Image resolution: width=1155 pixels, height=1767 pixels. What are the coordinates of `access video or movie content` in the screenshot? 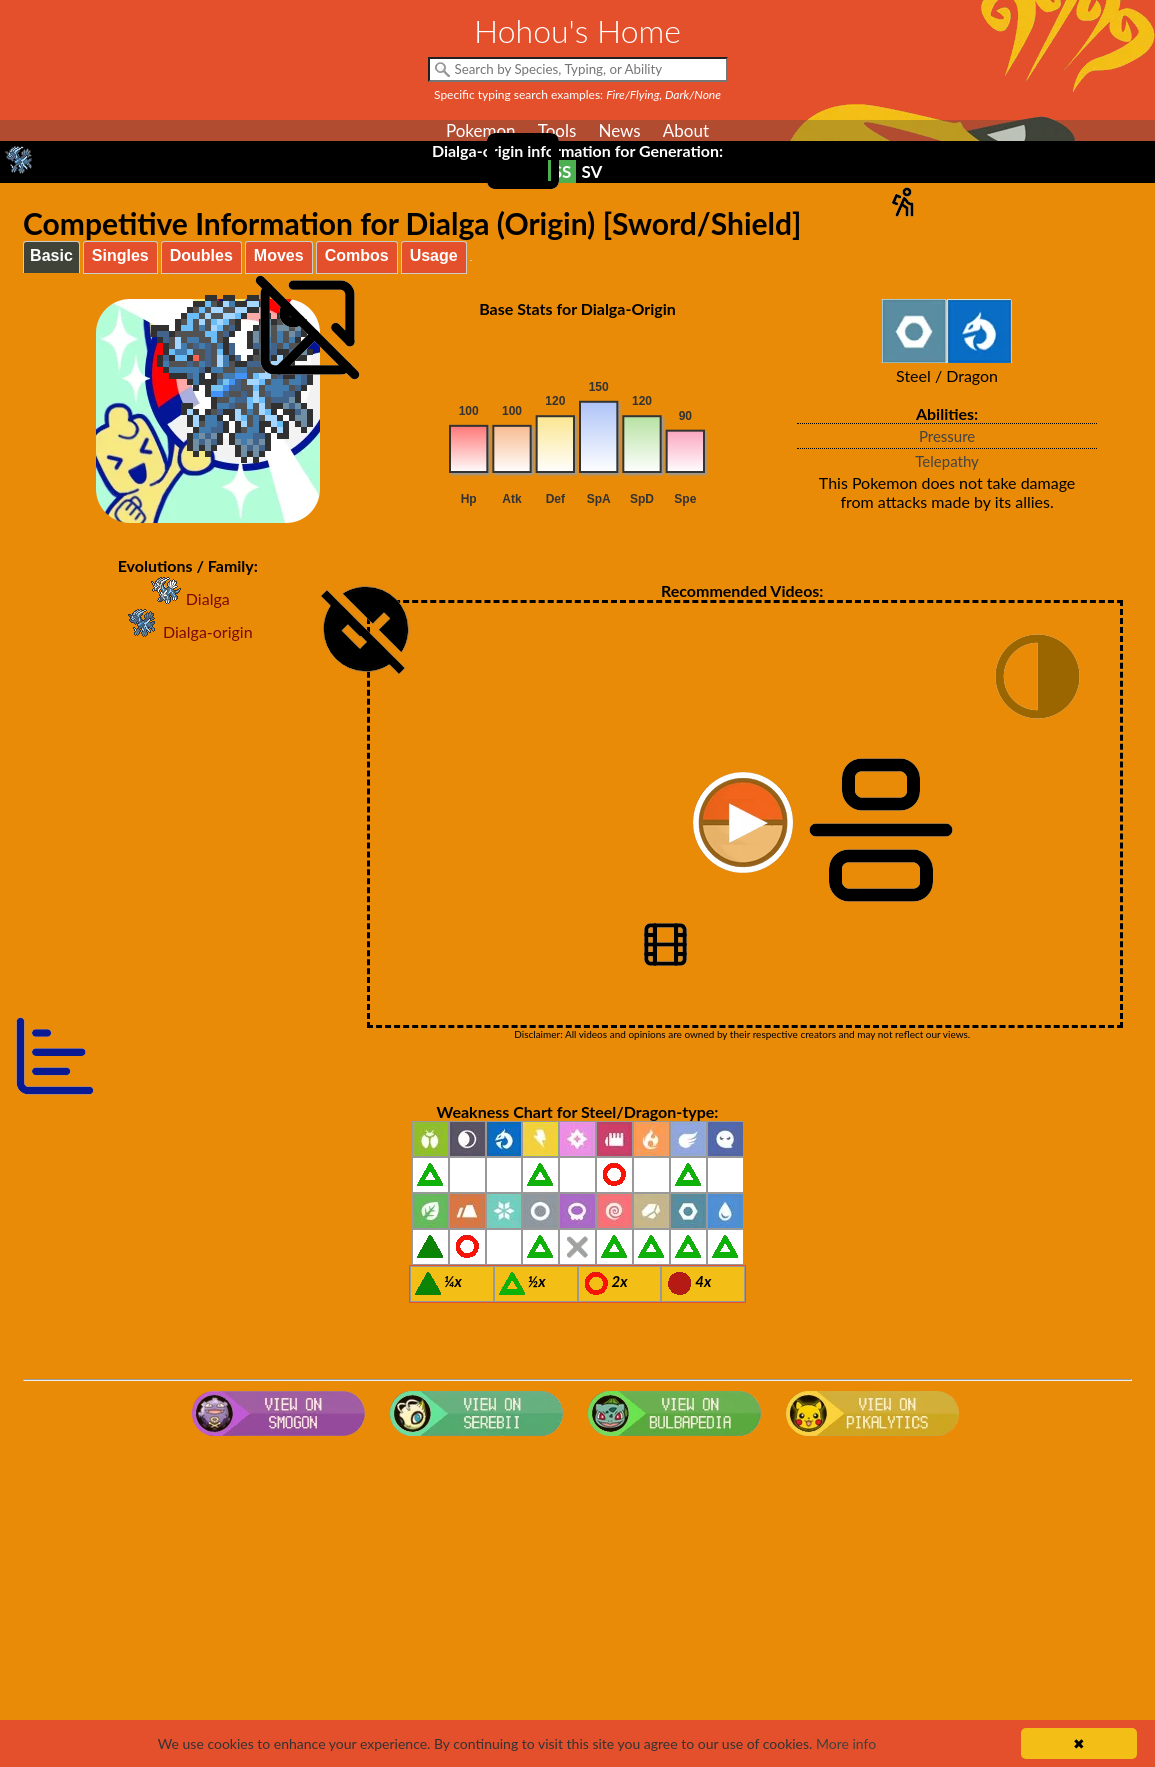 It's located at (665, 944).